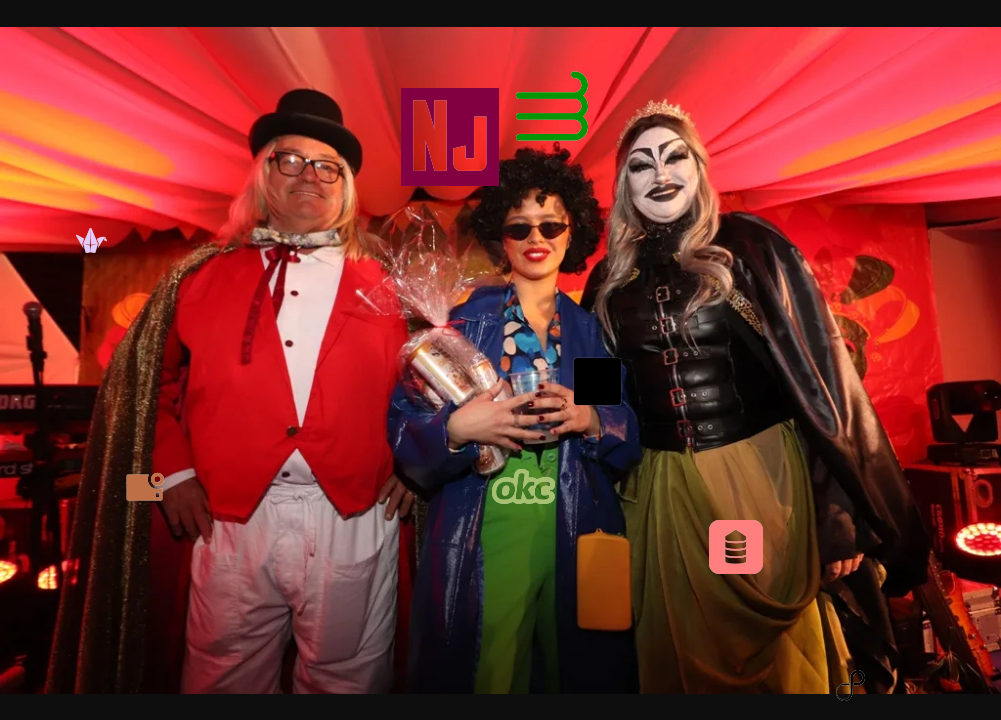  I want to click on link to Cirrus CI continuous integration service, so click(552, 106).